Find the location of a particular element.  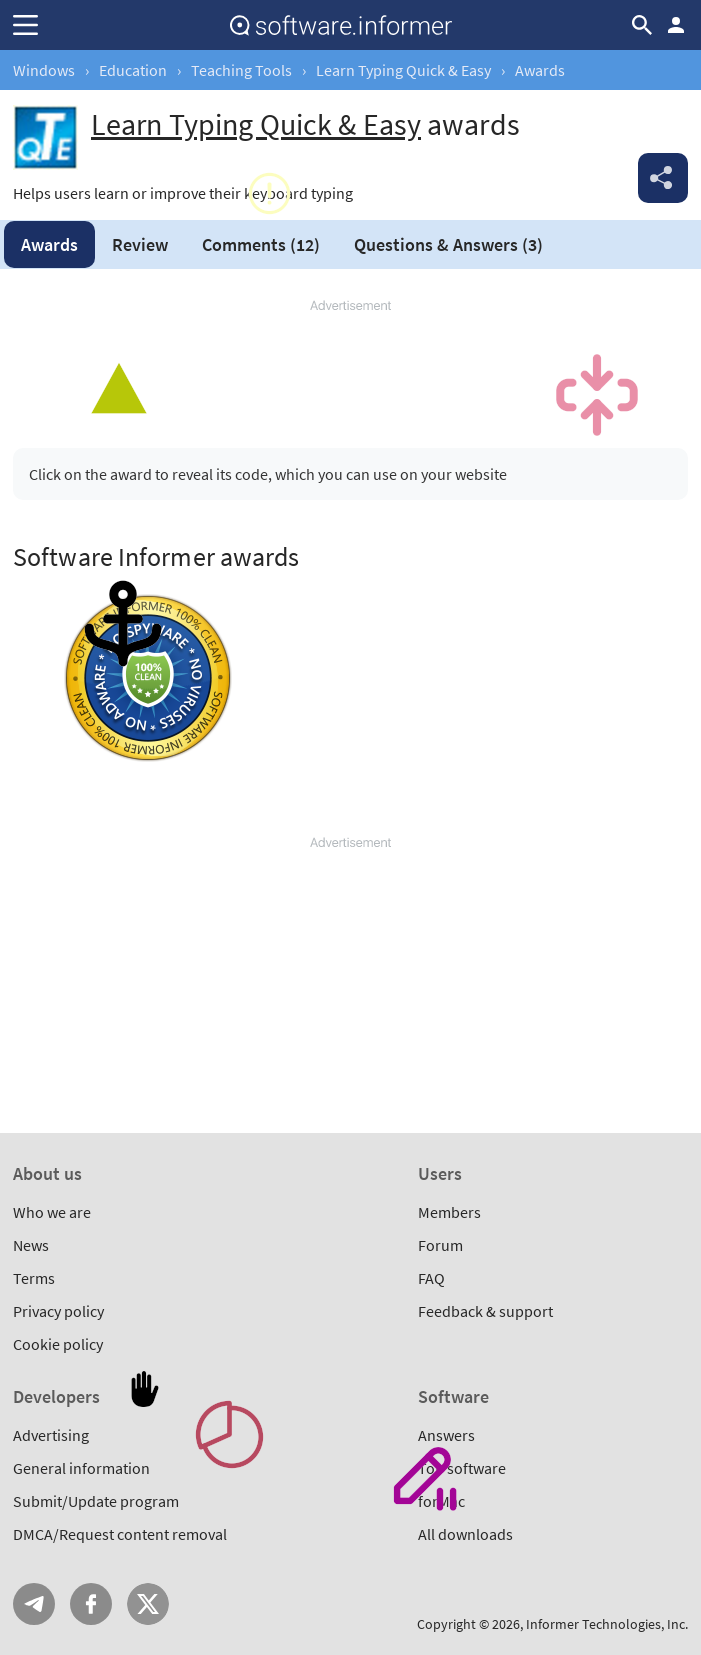

collapse viewport height is located at coordinates (597, 395).